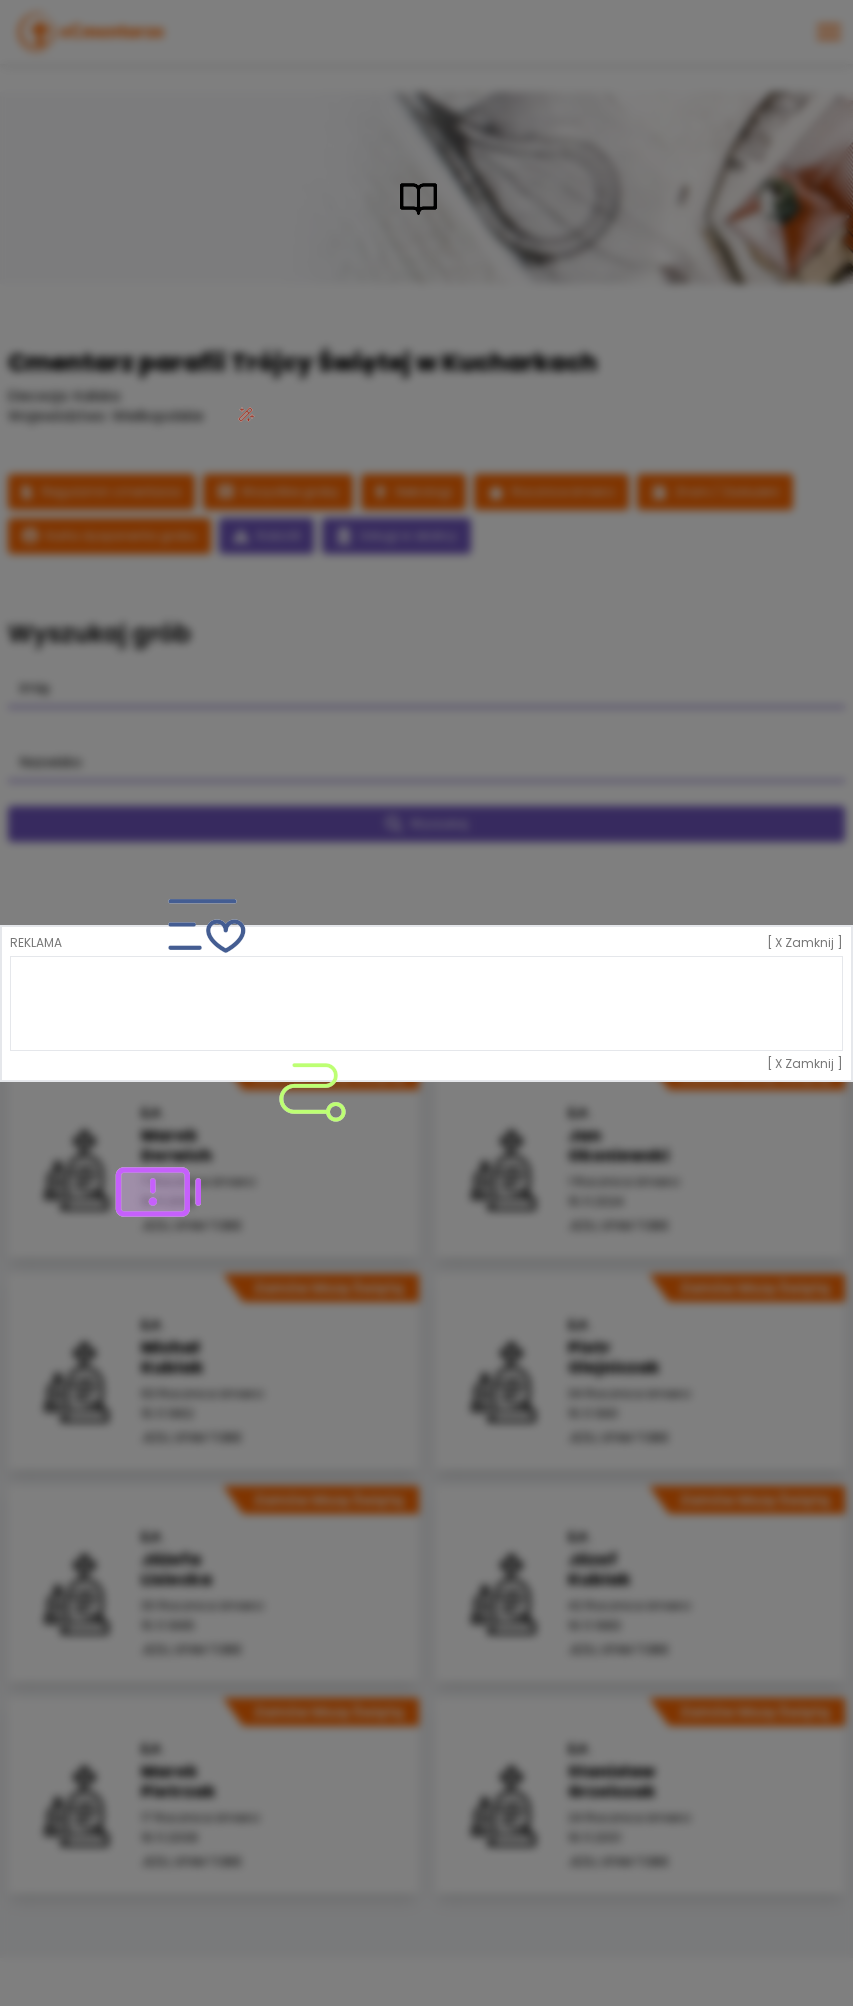 The width and height of the screenshot is (853, 2006). Describe the element at coordinates (202, 924) in the screenshot. I see `view your favorites list` at that location.